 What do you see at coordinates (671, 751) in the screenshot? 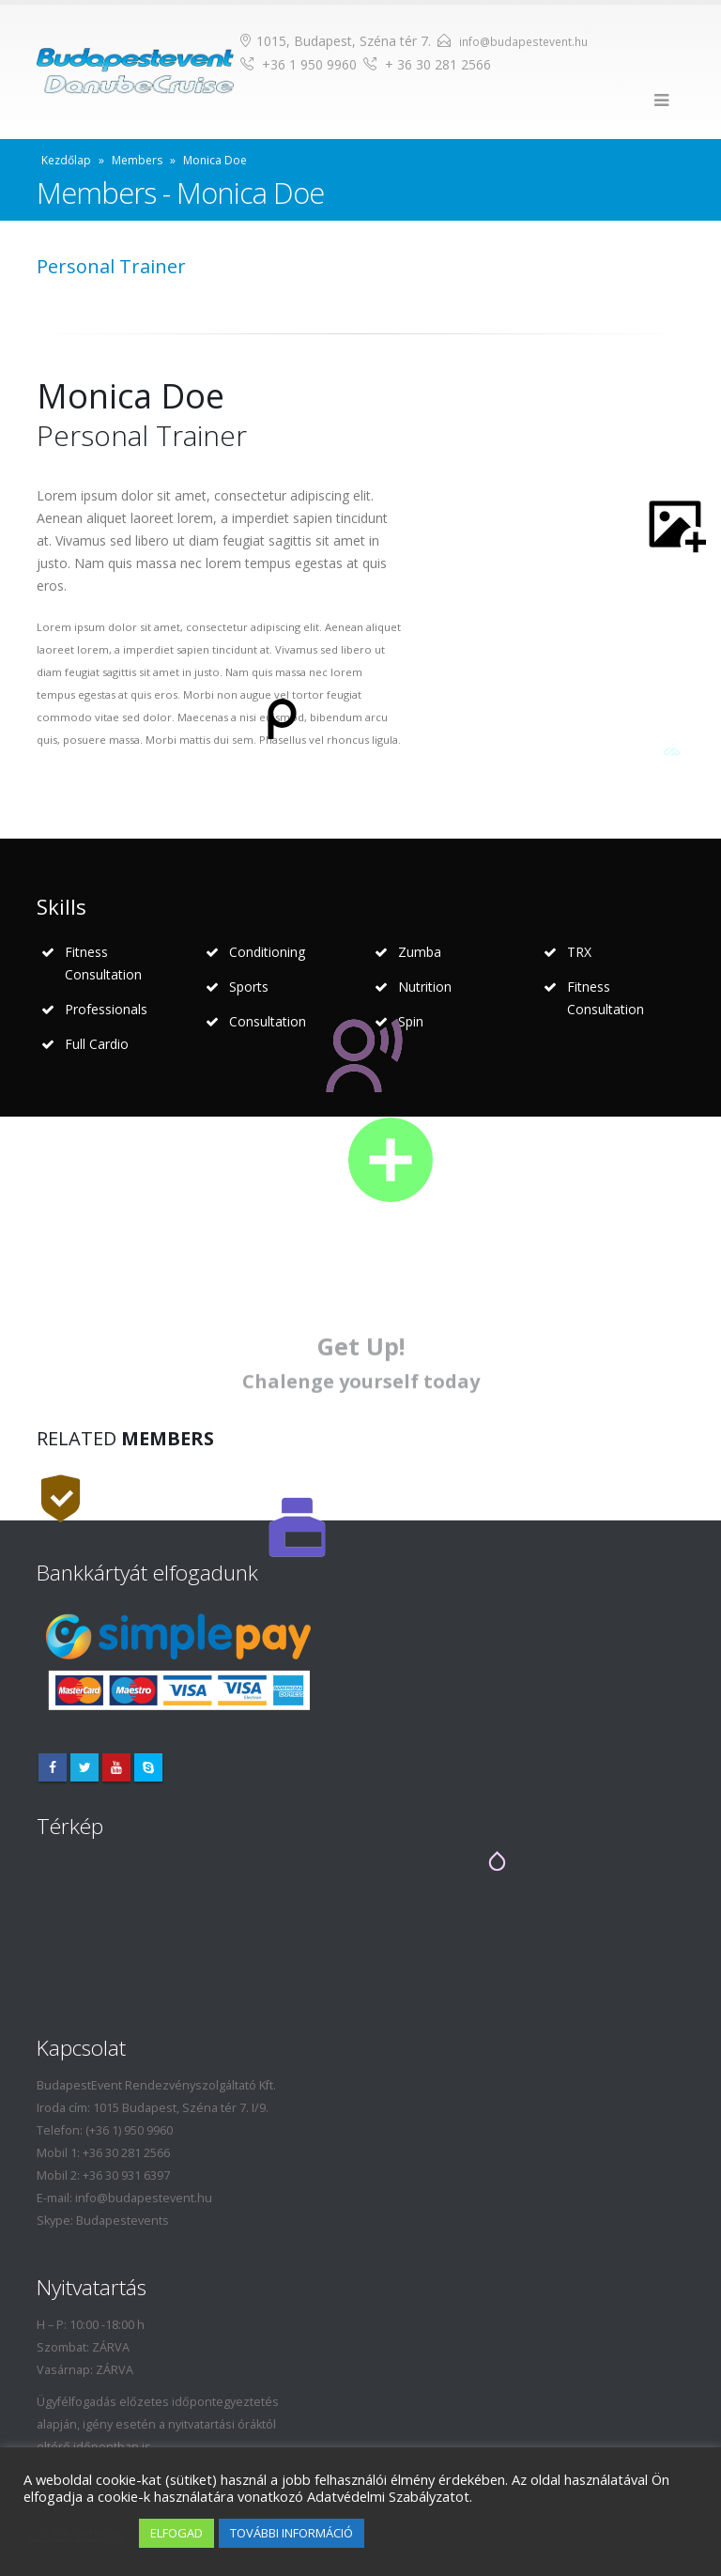
I see `maze user testing platform logo` at bounding box center [671, 751].